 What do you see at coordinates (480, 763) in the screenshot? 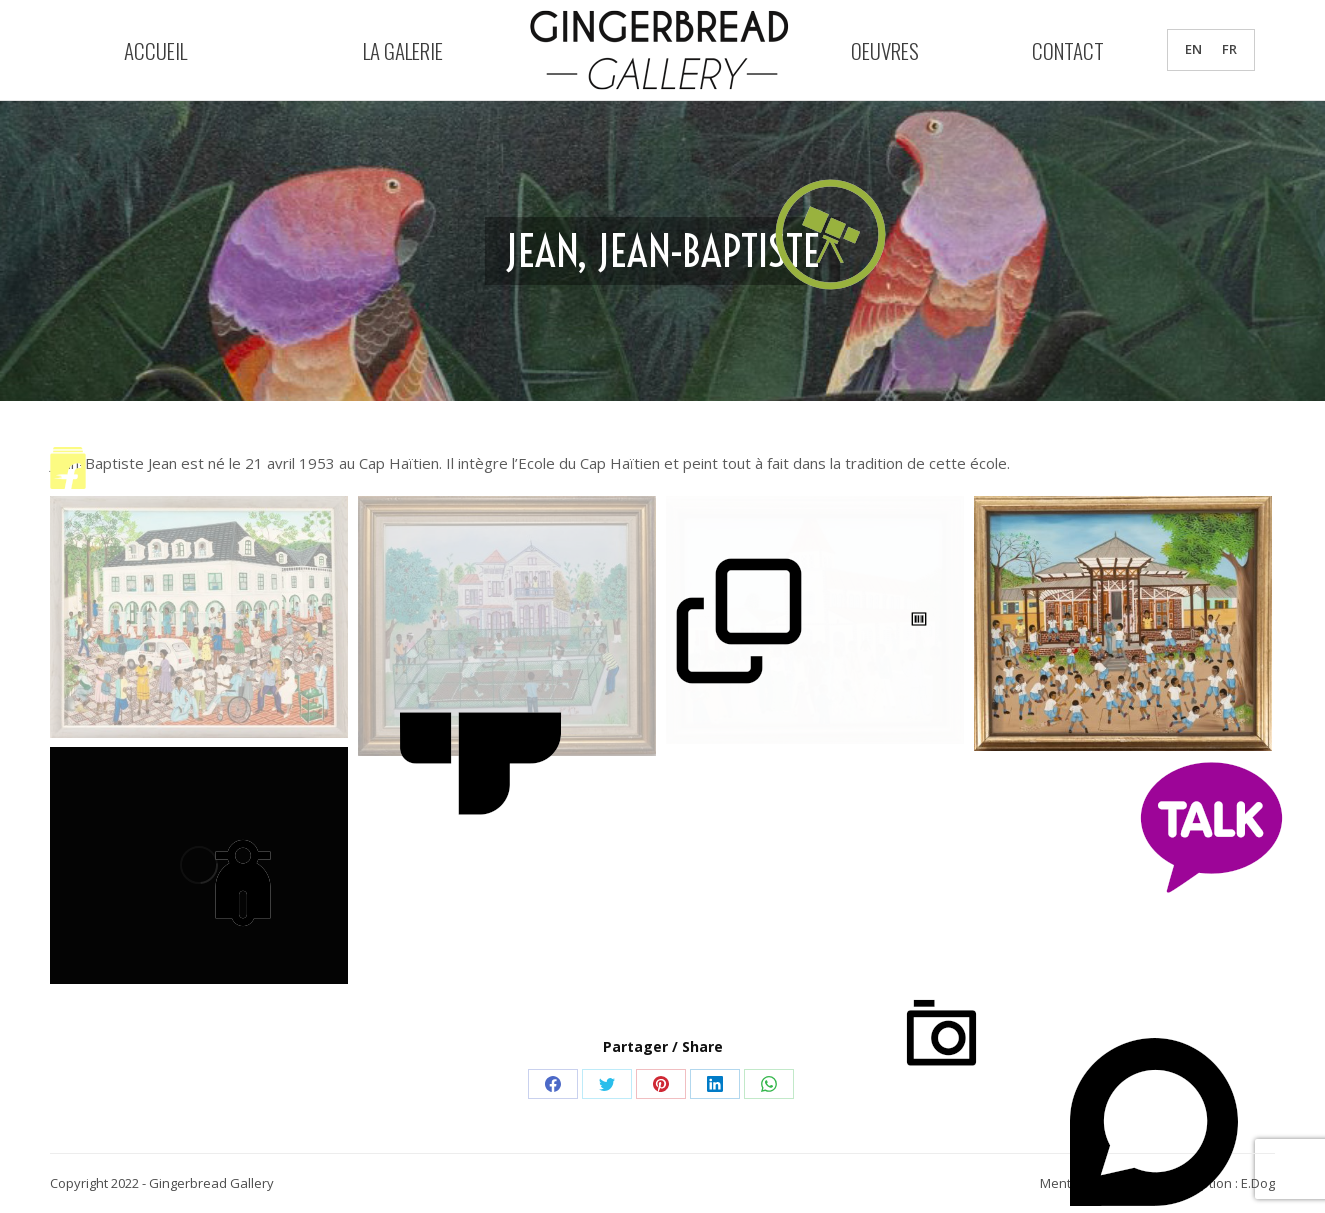
I see `visit top.gg website` at bounding box center [480, 763].